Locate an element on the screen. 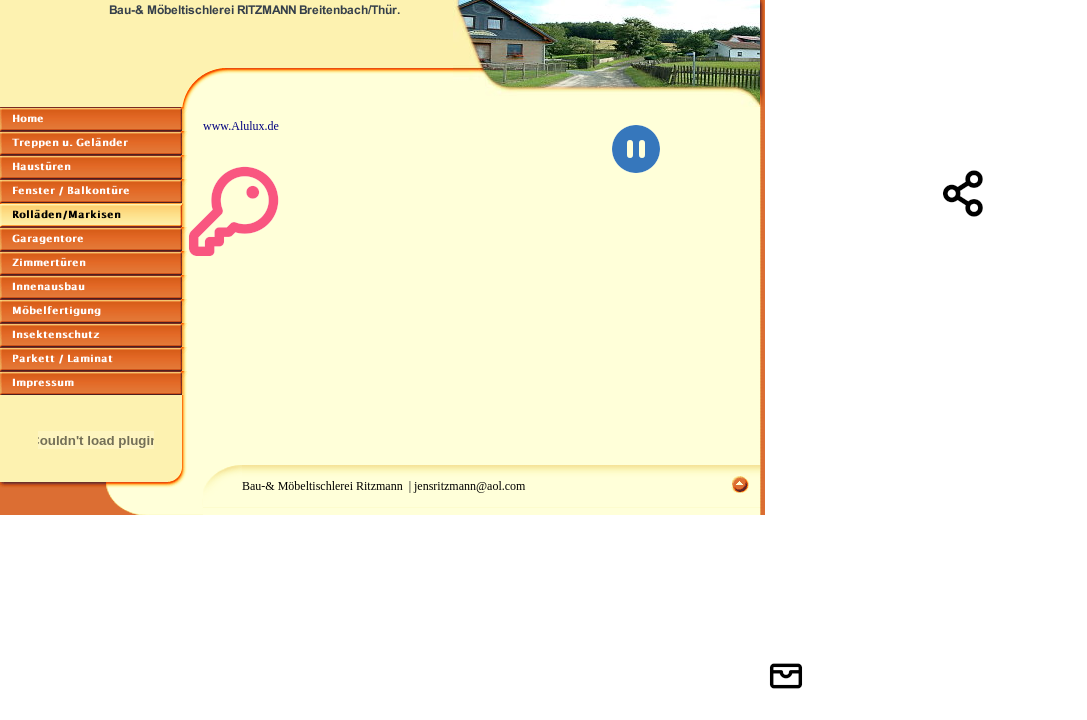 The height and width of the screenshot is (720, 1087). share content to social networks is located at coordinates (964, 193).